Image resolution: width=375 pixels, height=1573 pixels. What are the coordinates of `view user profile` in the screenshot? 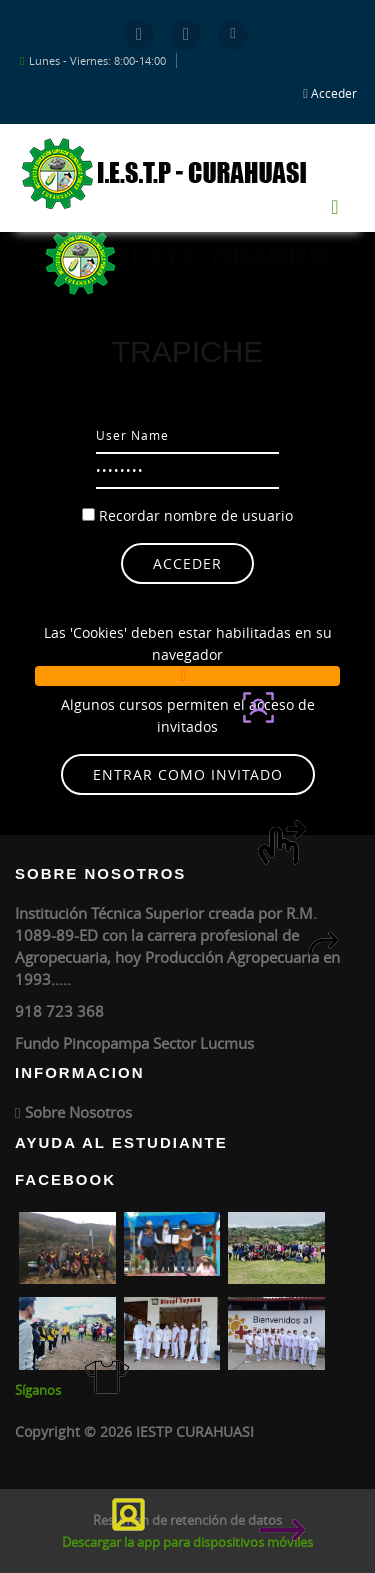 It's located at (128, 1514).